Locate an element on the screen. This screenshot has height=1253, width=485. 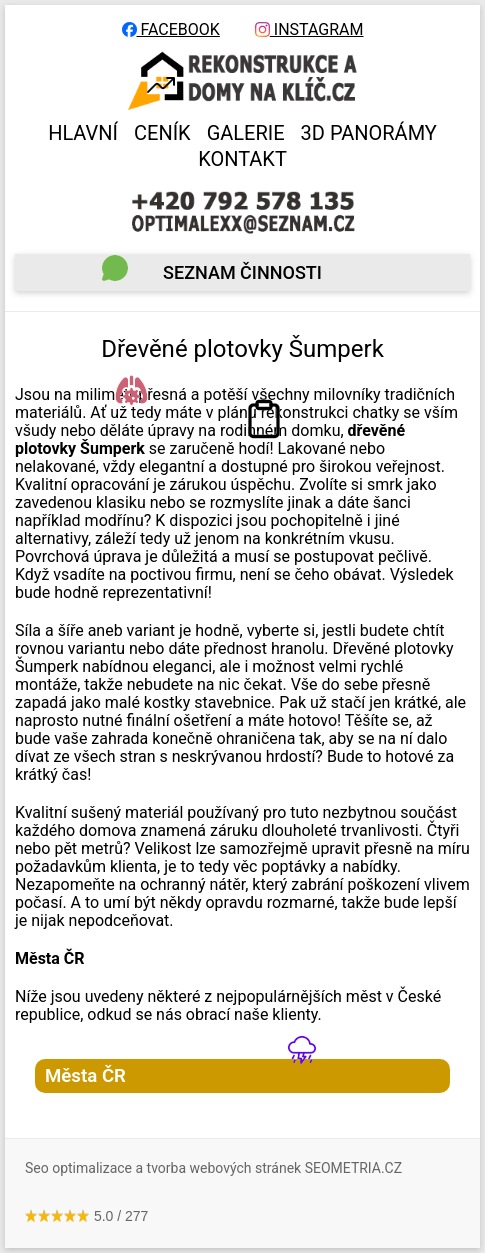
open chat or messaging is located at coordinates (115, 268).